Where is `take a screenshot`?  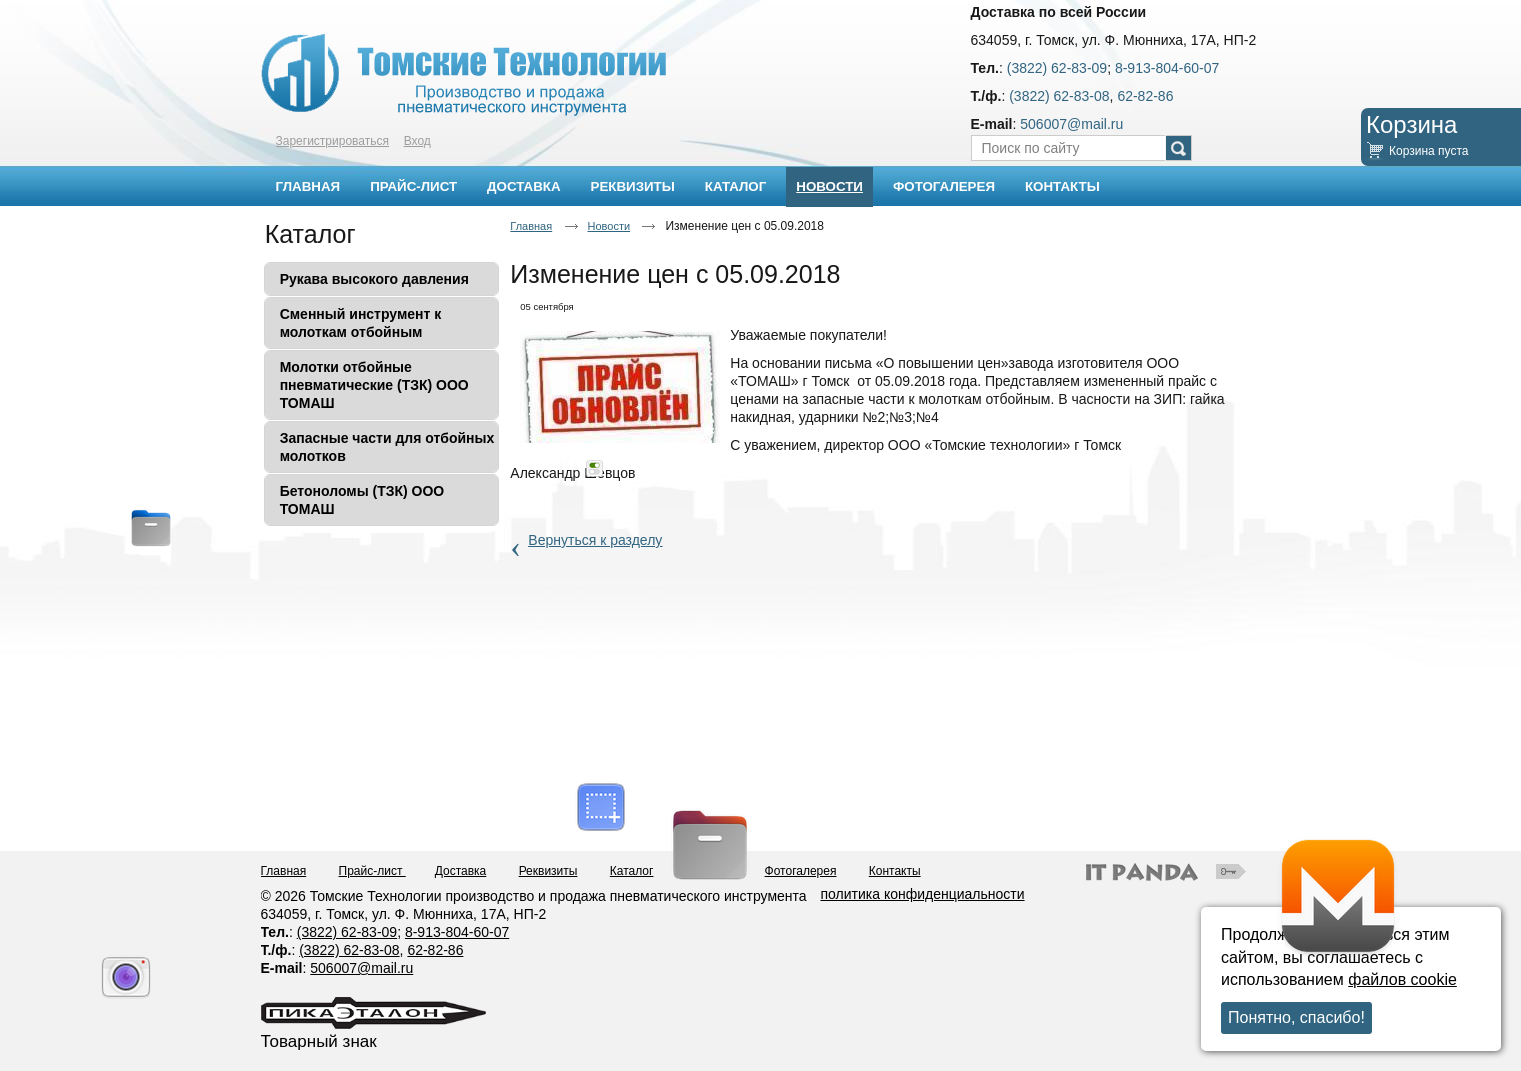
take a screenshot is located at coordinates (601, 807).